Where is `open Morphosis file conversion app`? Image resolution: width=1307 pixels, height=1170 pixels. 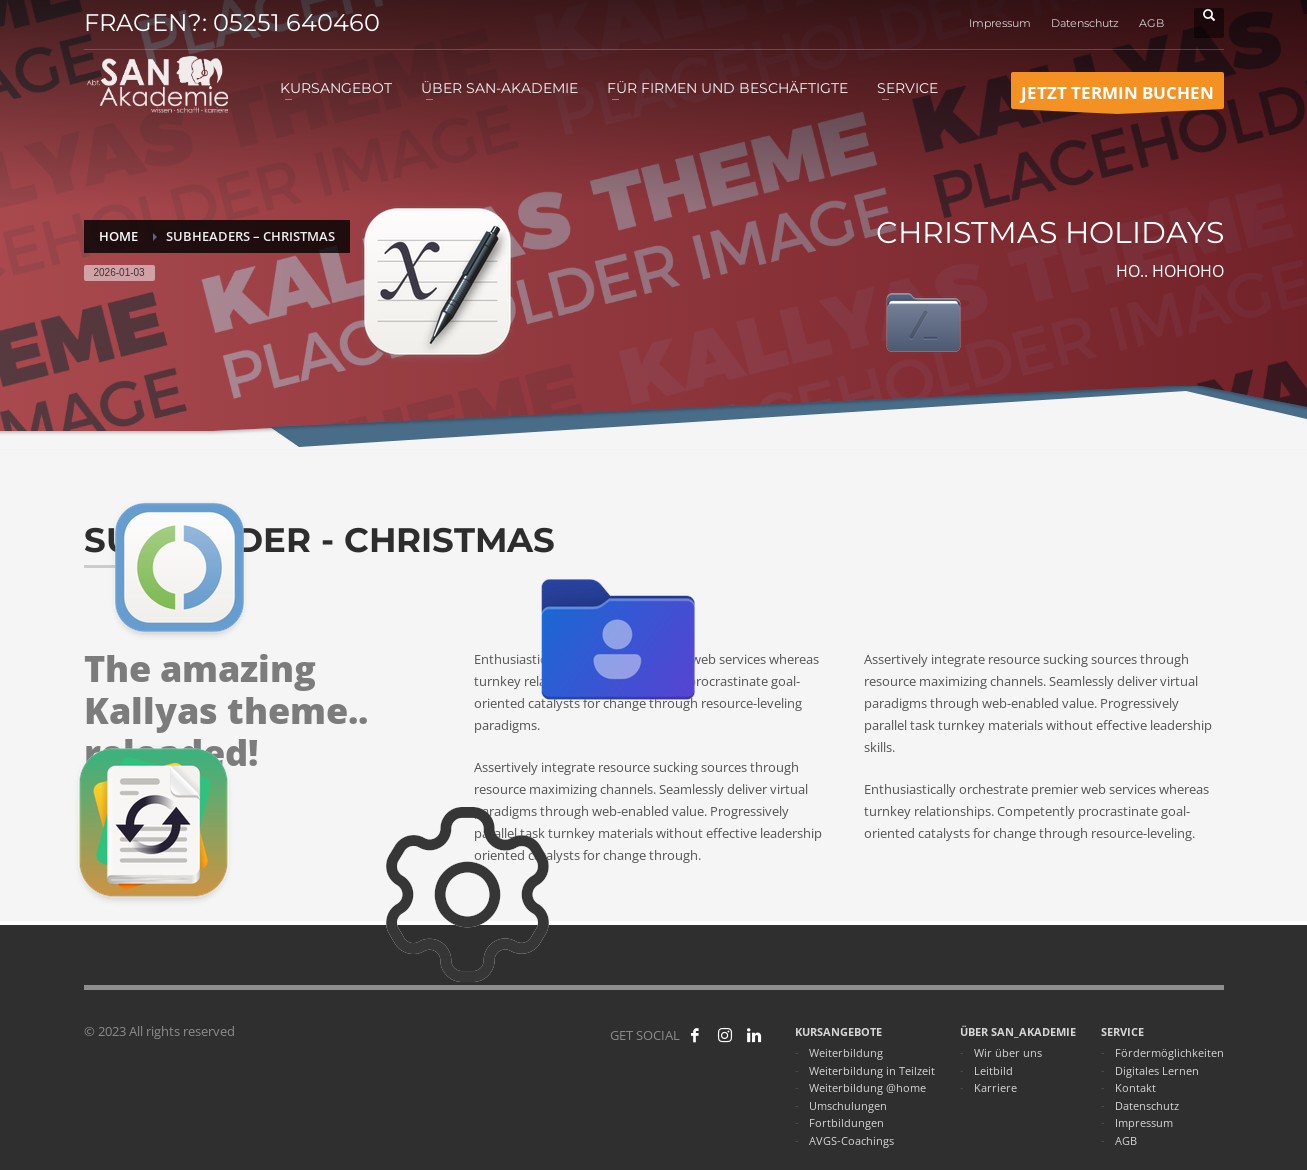 open Morphosis file conversion app is located at coordinates (153, 822).